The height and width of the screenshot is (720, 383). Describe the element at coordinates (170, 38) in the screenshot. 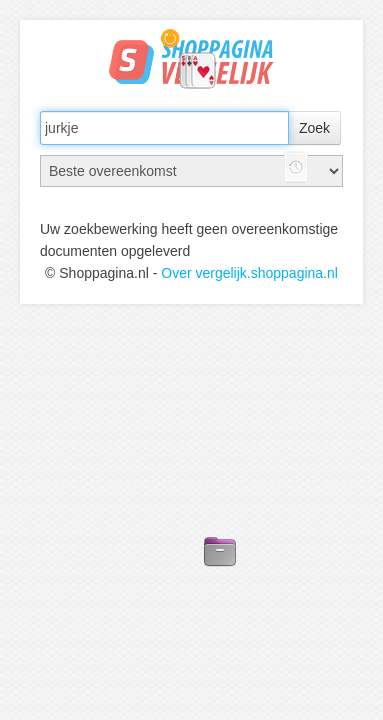

I see `reboot or restart the system` at that location.